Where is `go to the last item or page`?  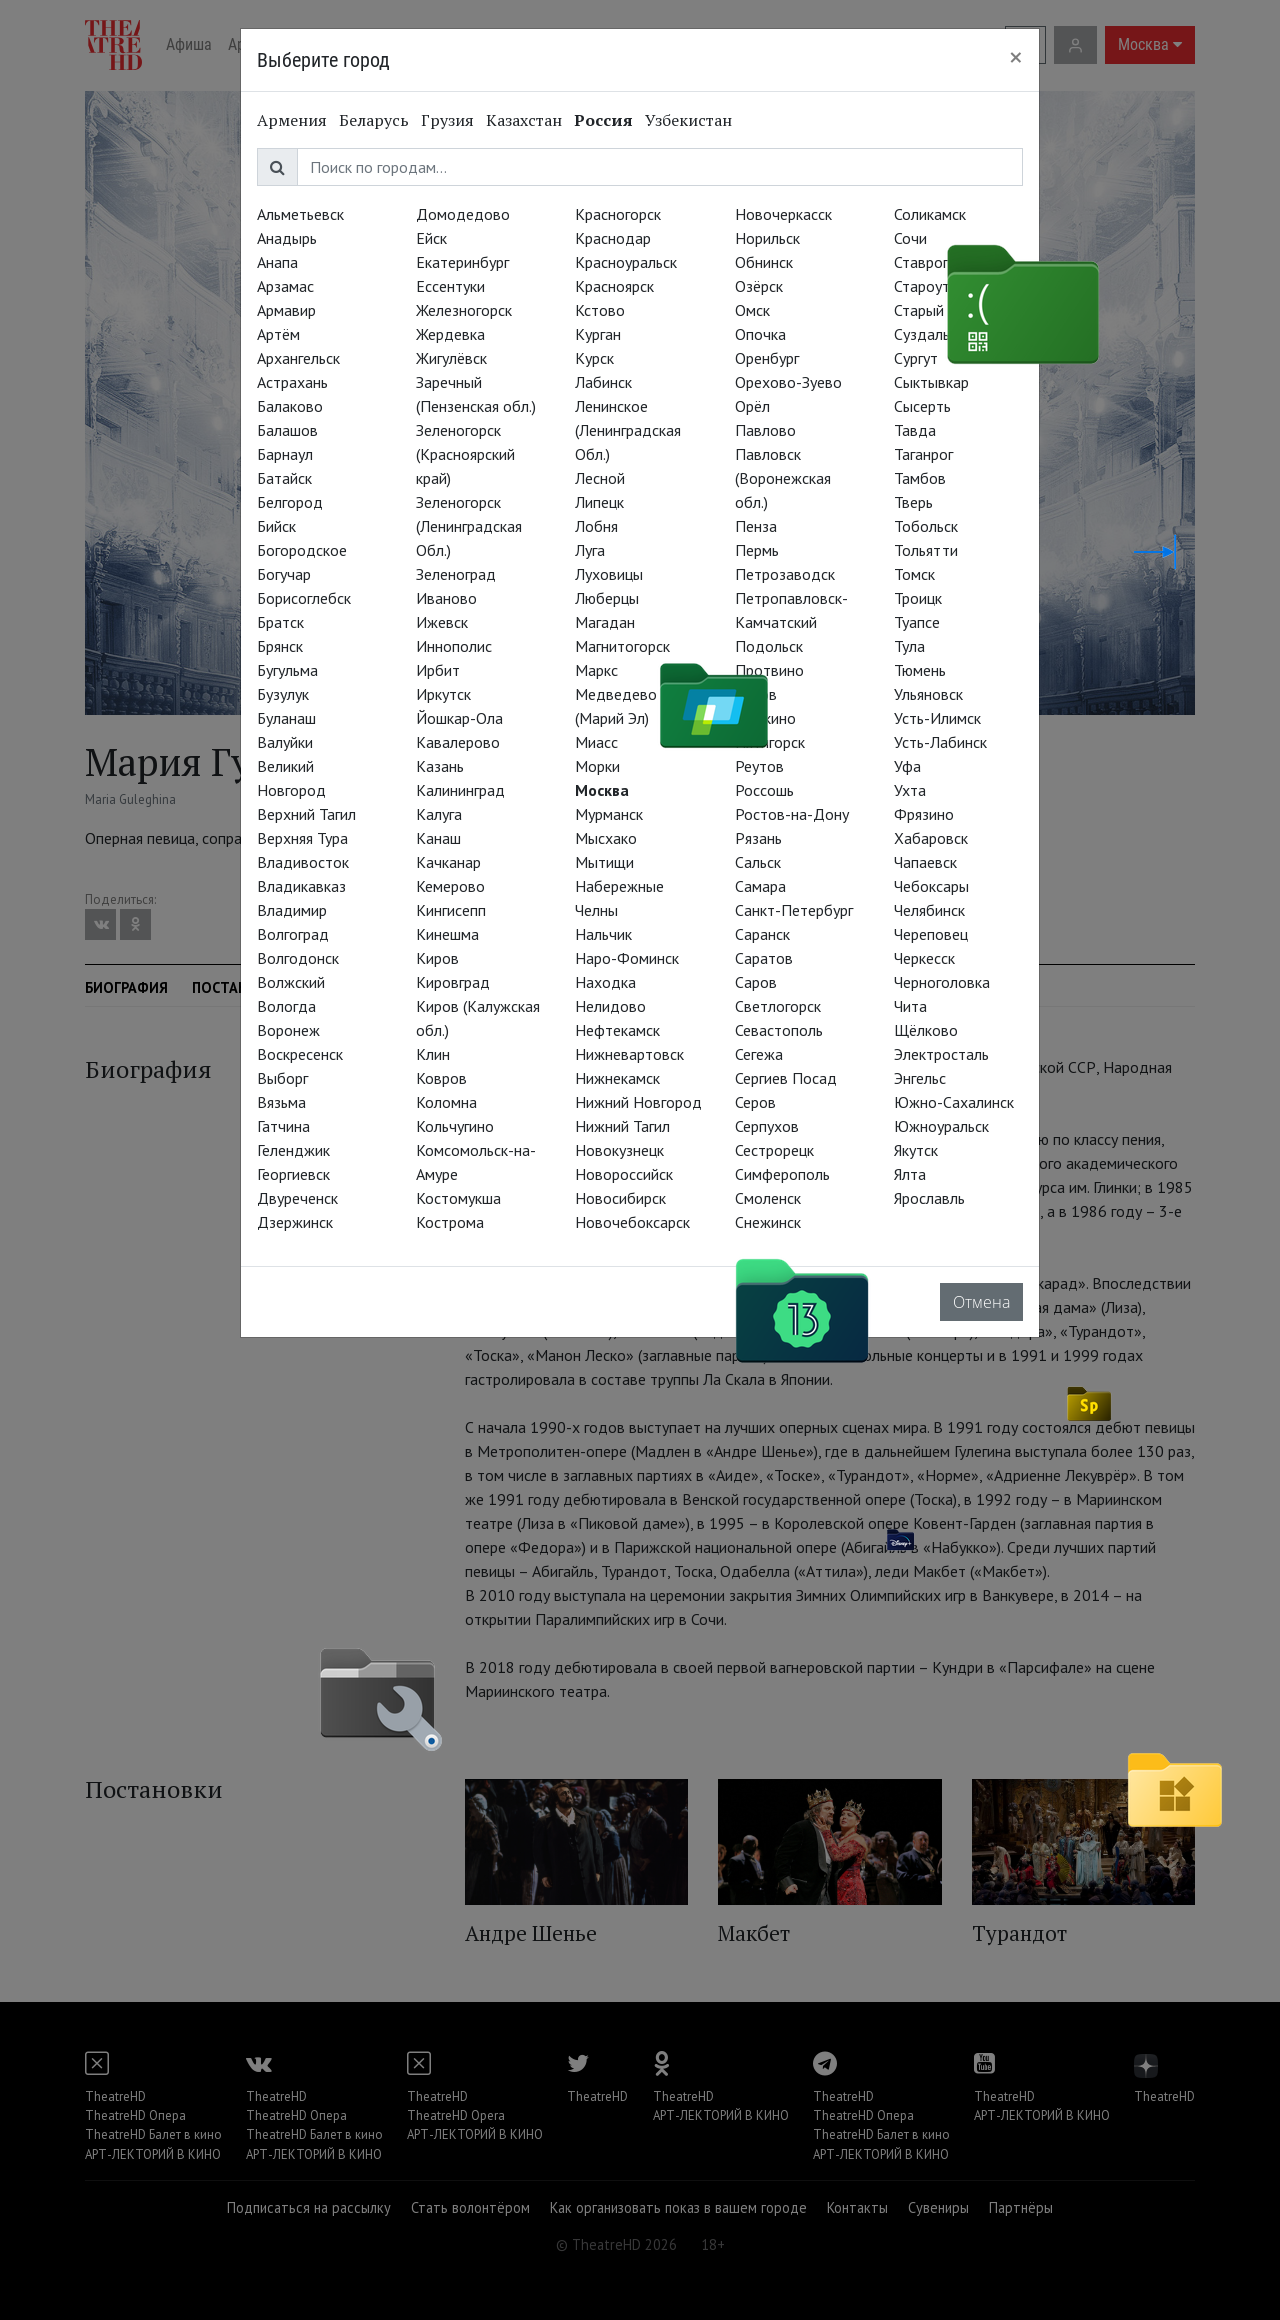
go to the last item or page is located at coordinates (1155, 552).